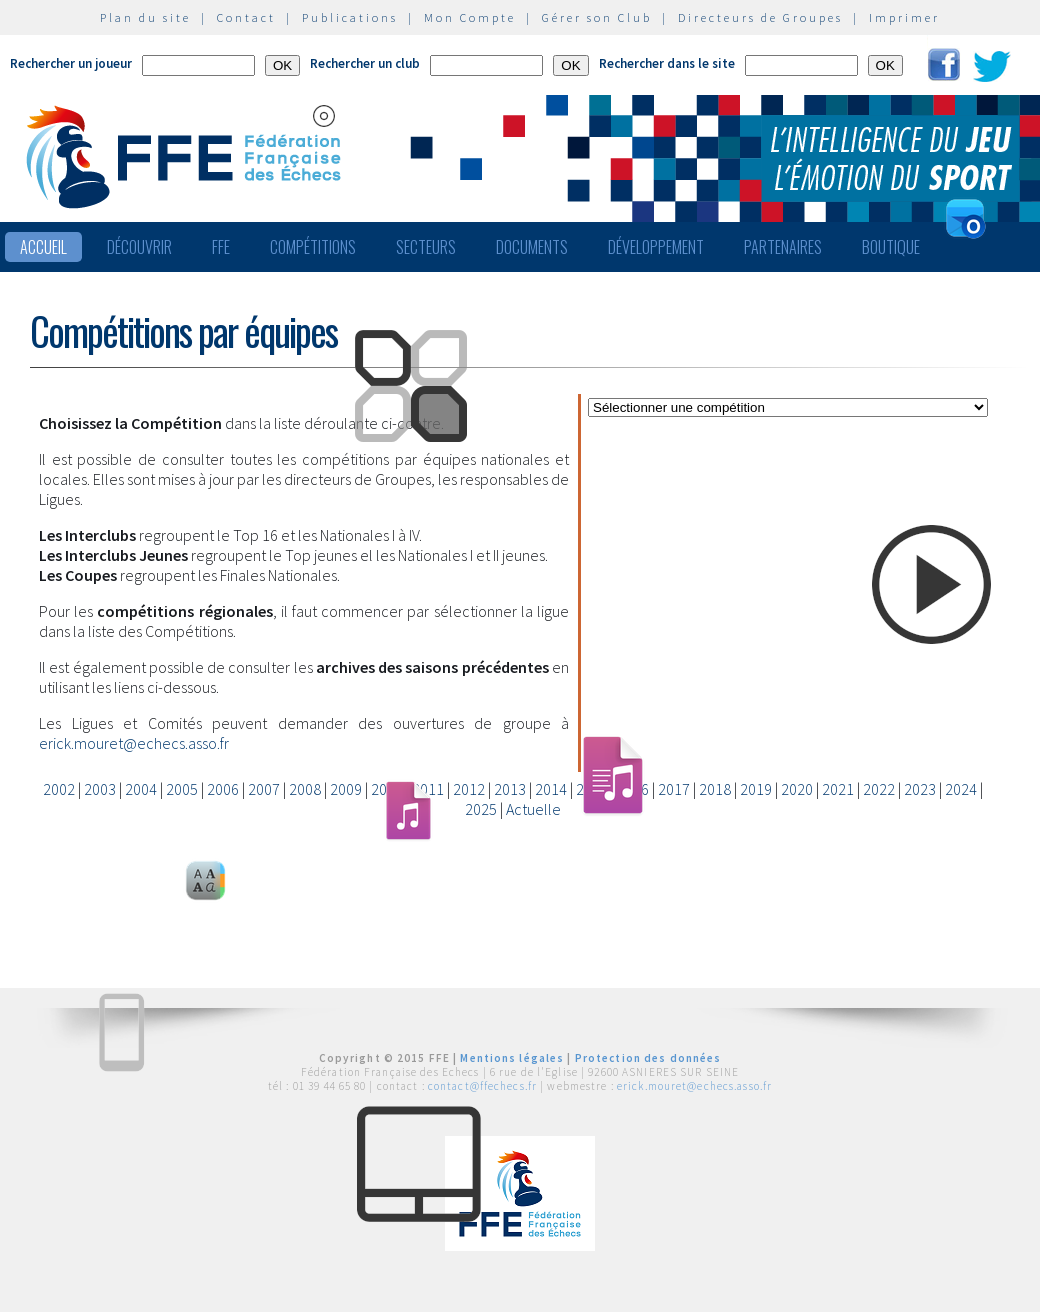  Describe the element at coordinates (324, 116) in the screenshot. I see `indicates optical media such as a CD or DVD` at that location.